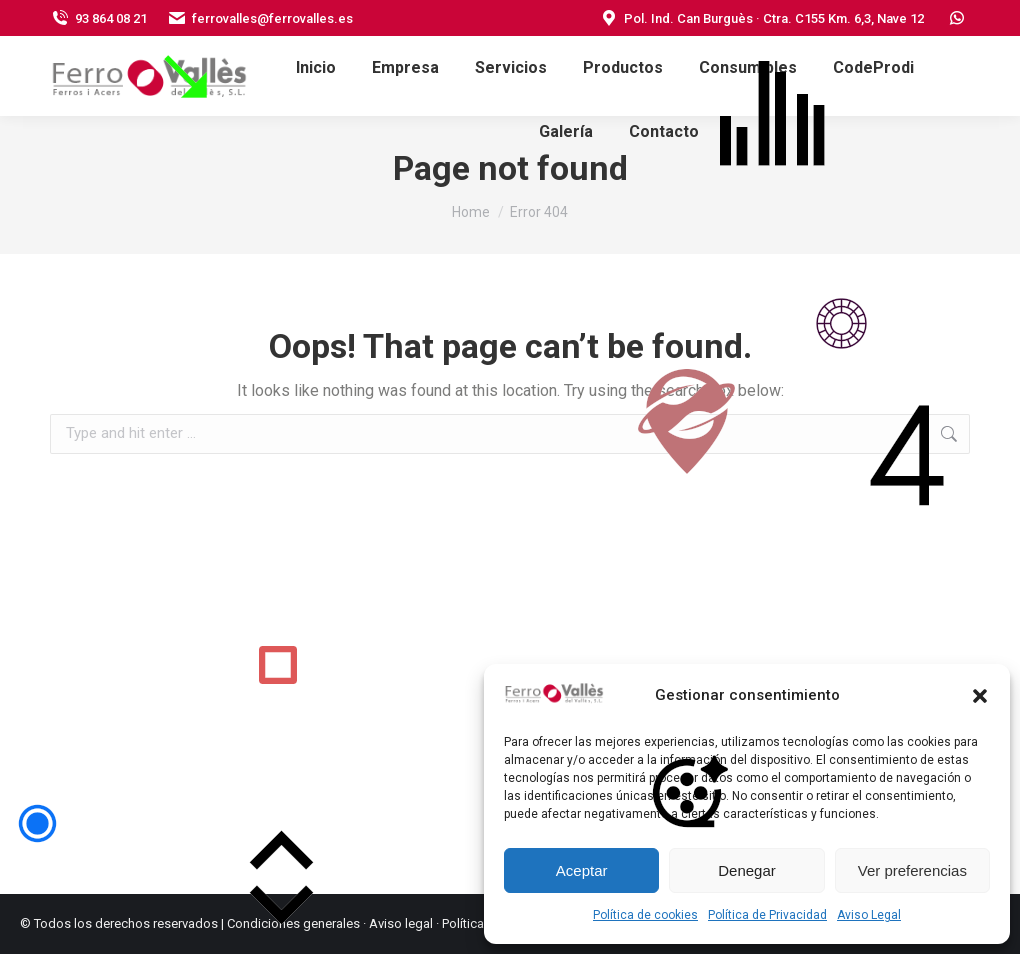 Image resolution: width=1020 pixels, height=954 pixels. Describe the element at coordinates (686, 421) in the screenshot. I see `open organic maps app` at that location.